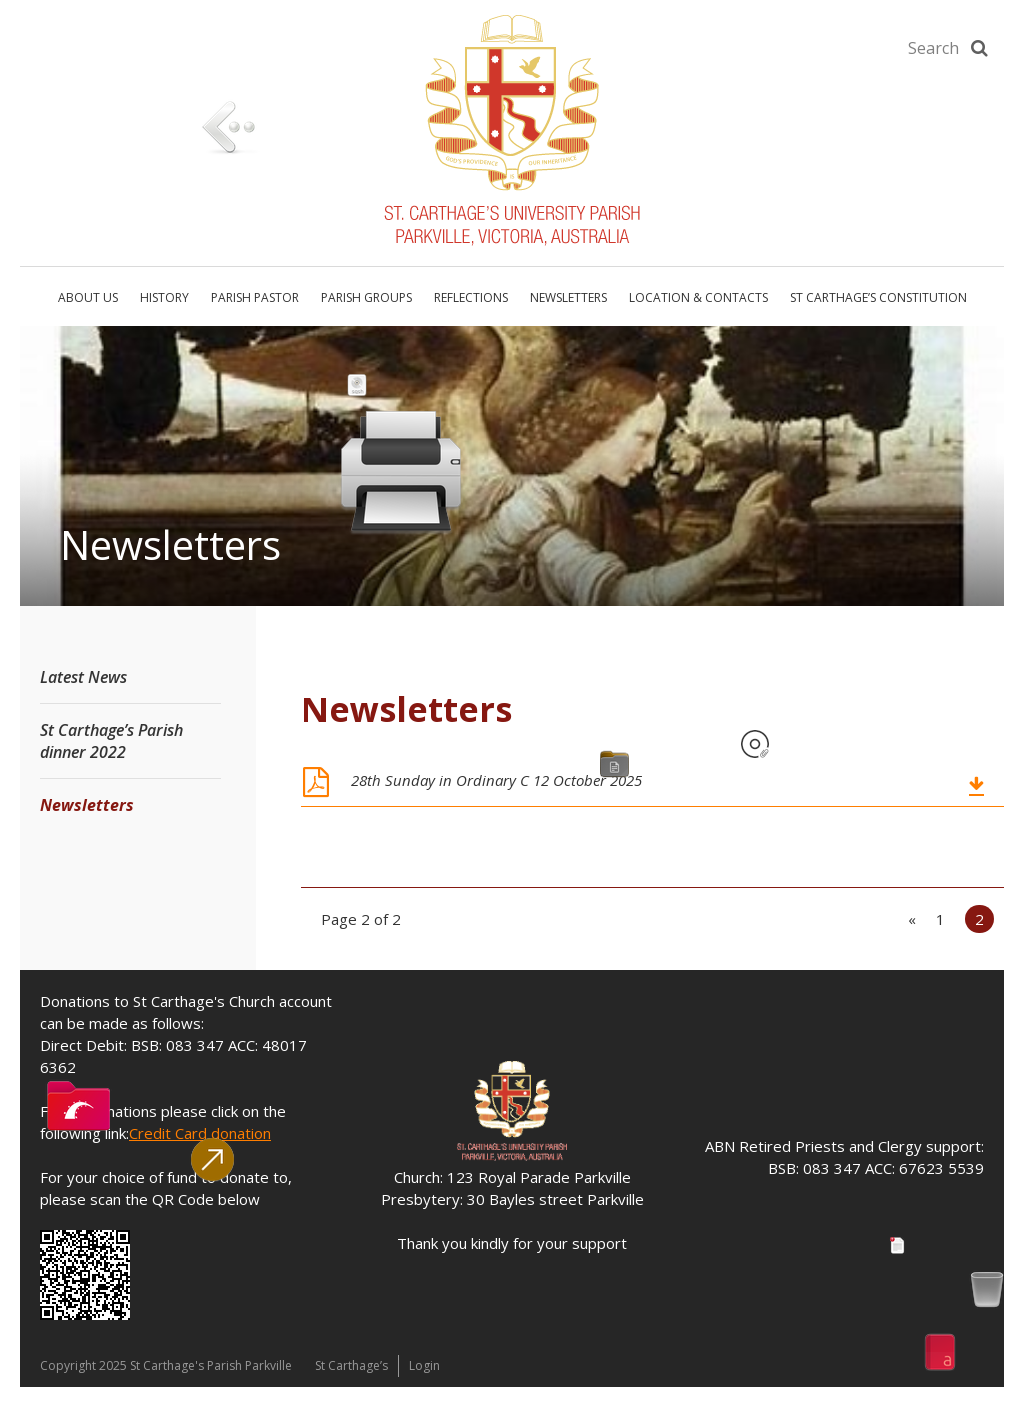  What do you see at coordinates (78, 1107) in the screenshot?
I see `folder containing ruby on rails project files` at bounding box center [78, 1107].